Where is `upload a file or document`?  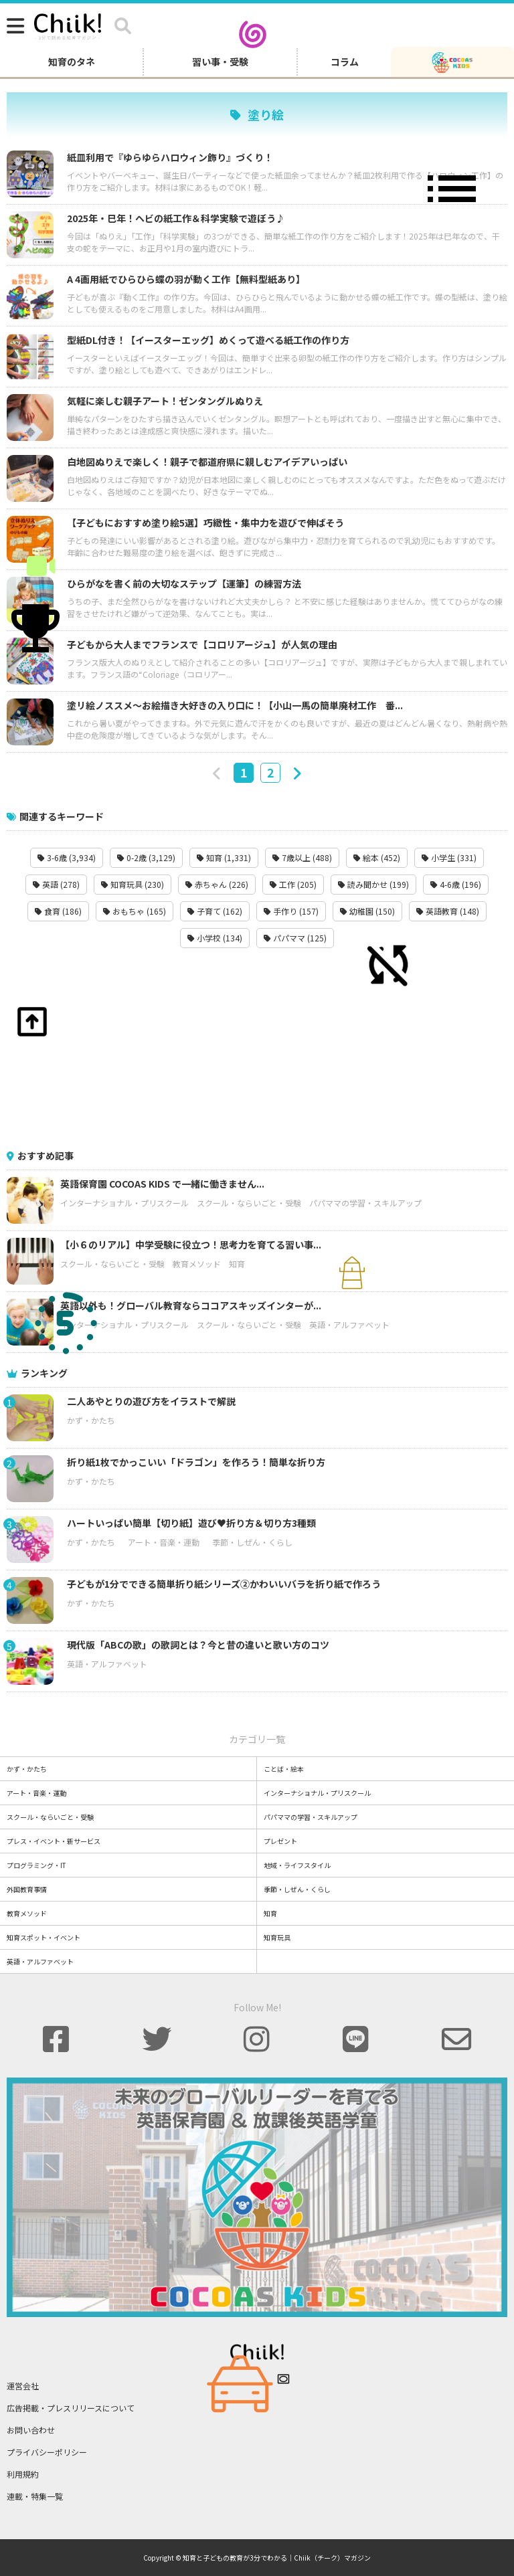
upload a file or document is located at coordinates (32, 1022).